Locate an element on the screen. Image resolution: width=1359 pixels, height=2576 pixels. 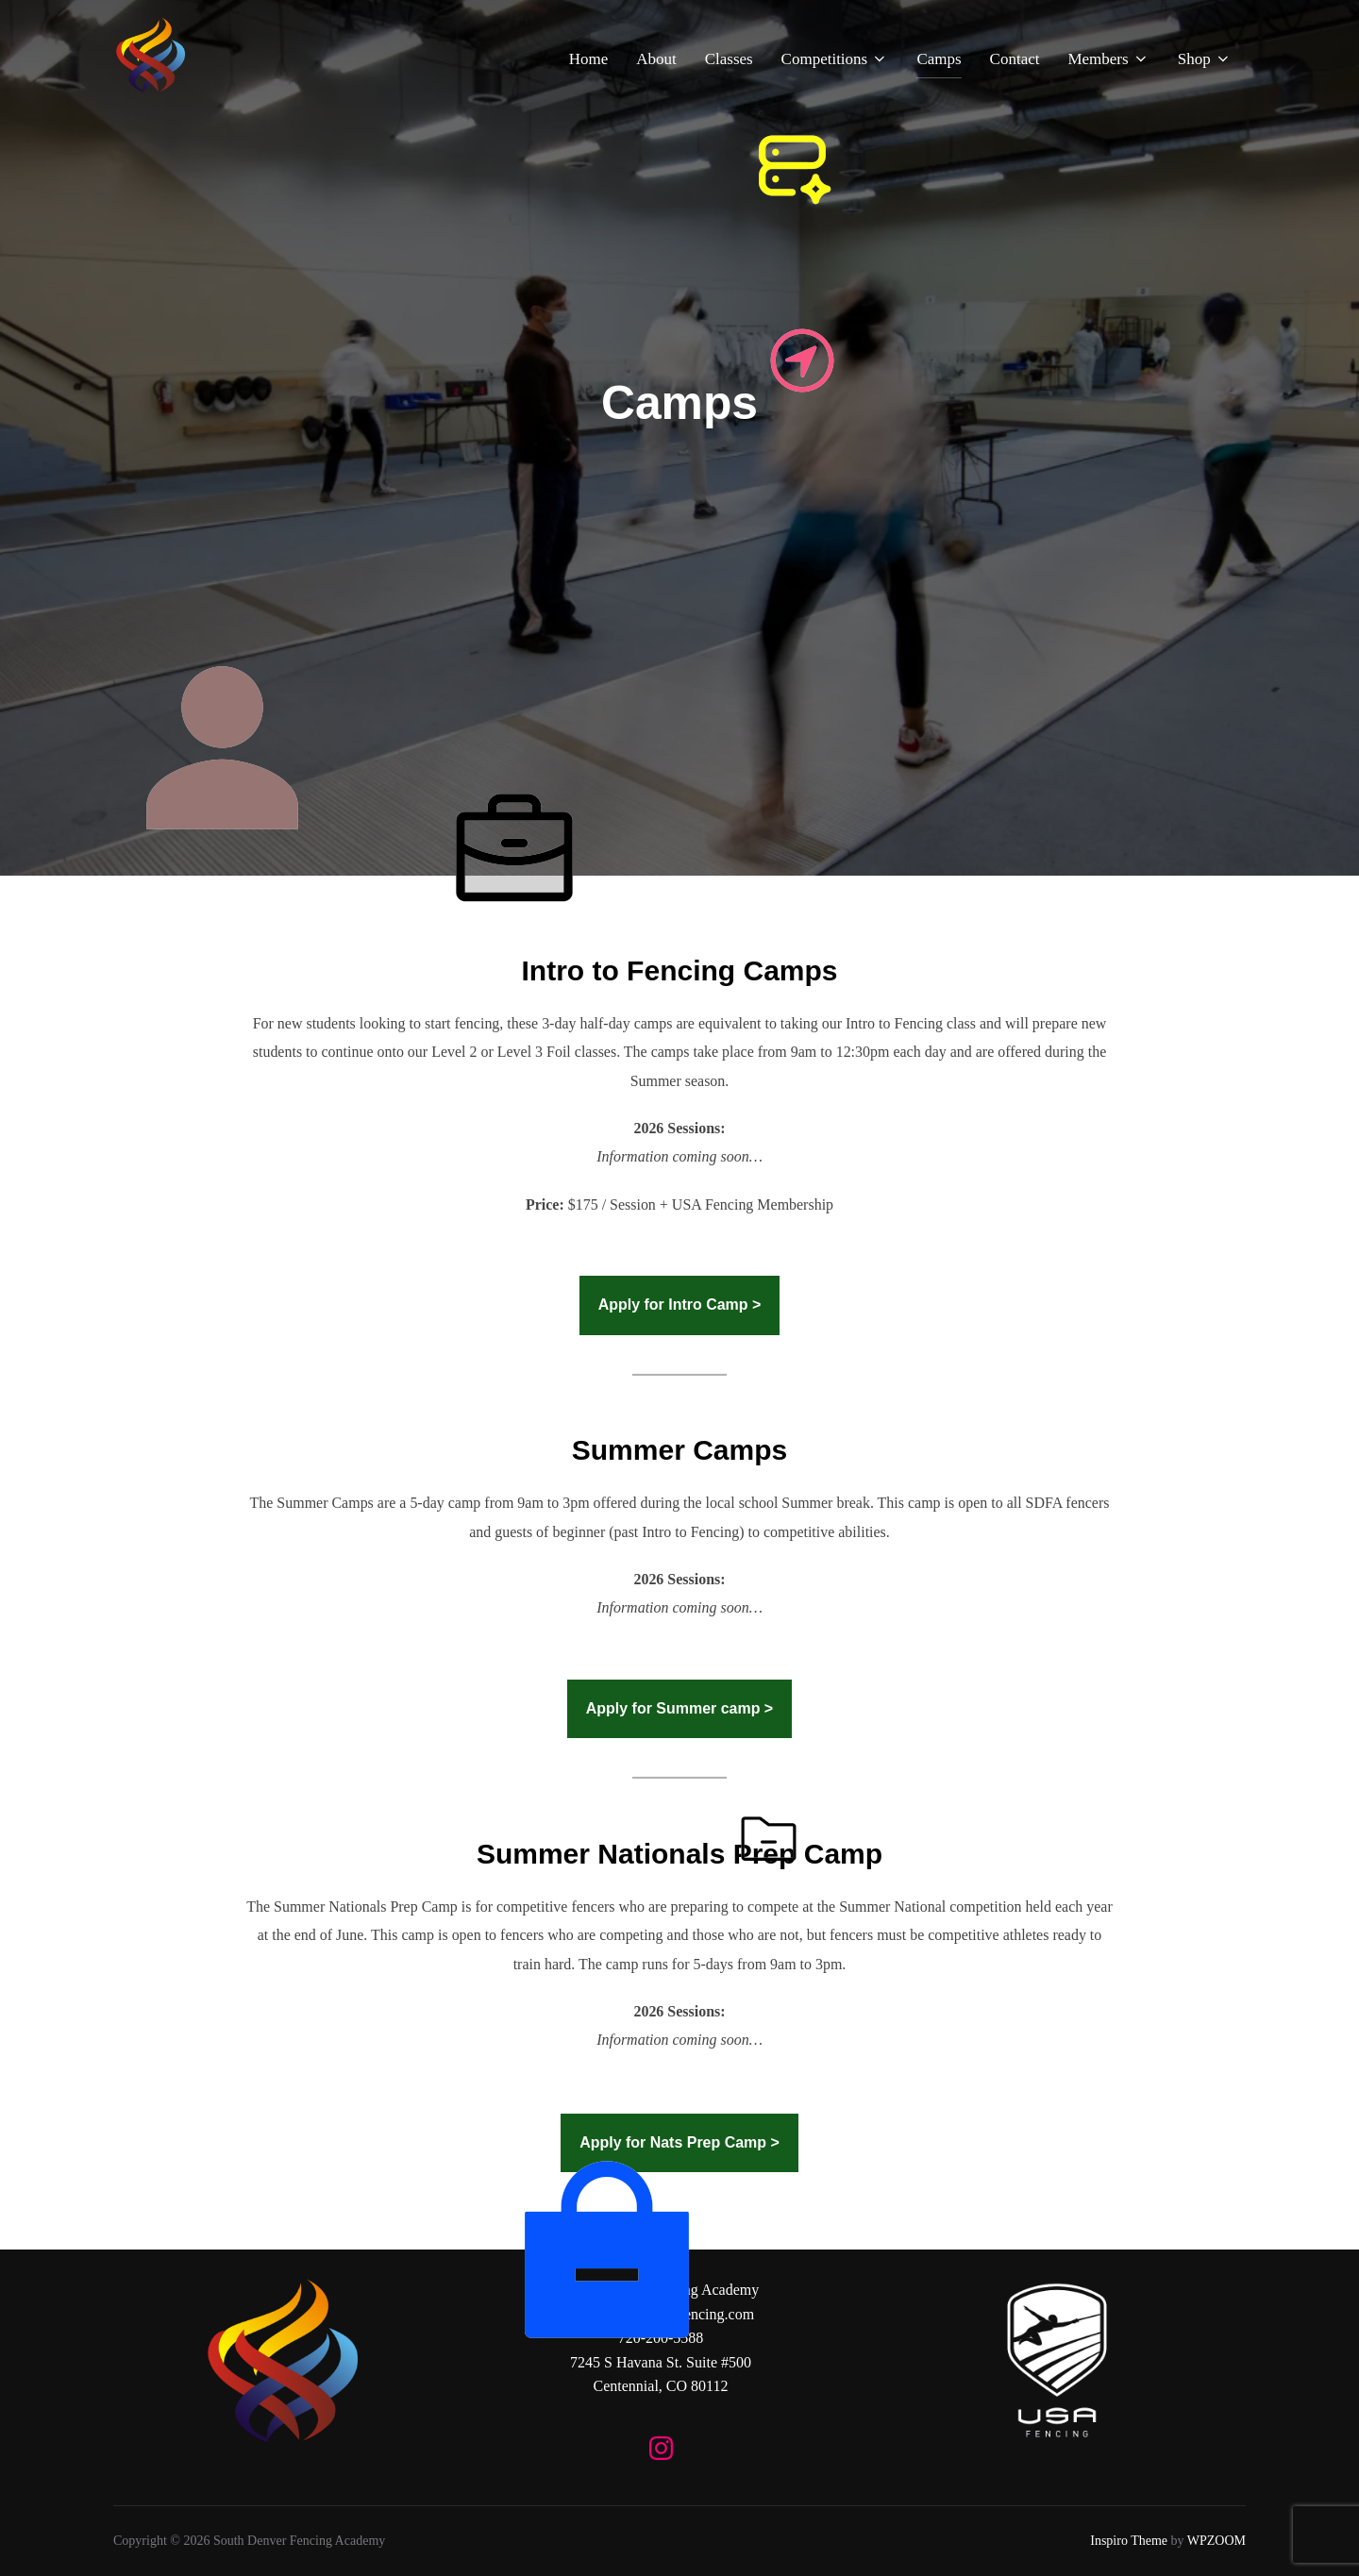
remove a folder is located at coordinates (768, 1837).